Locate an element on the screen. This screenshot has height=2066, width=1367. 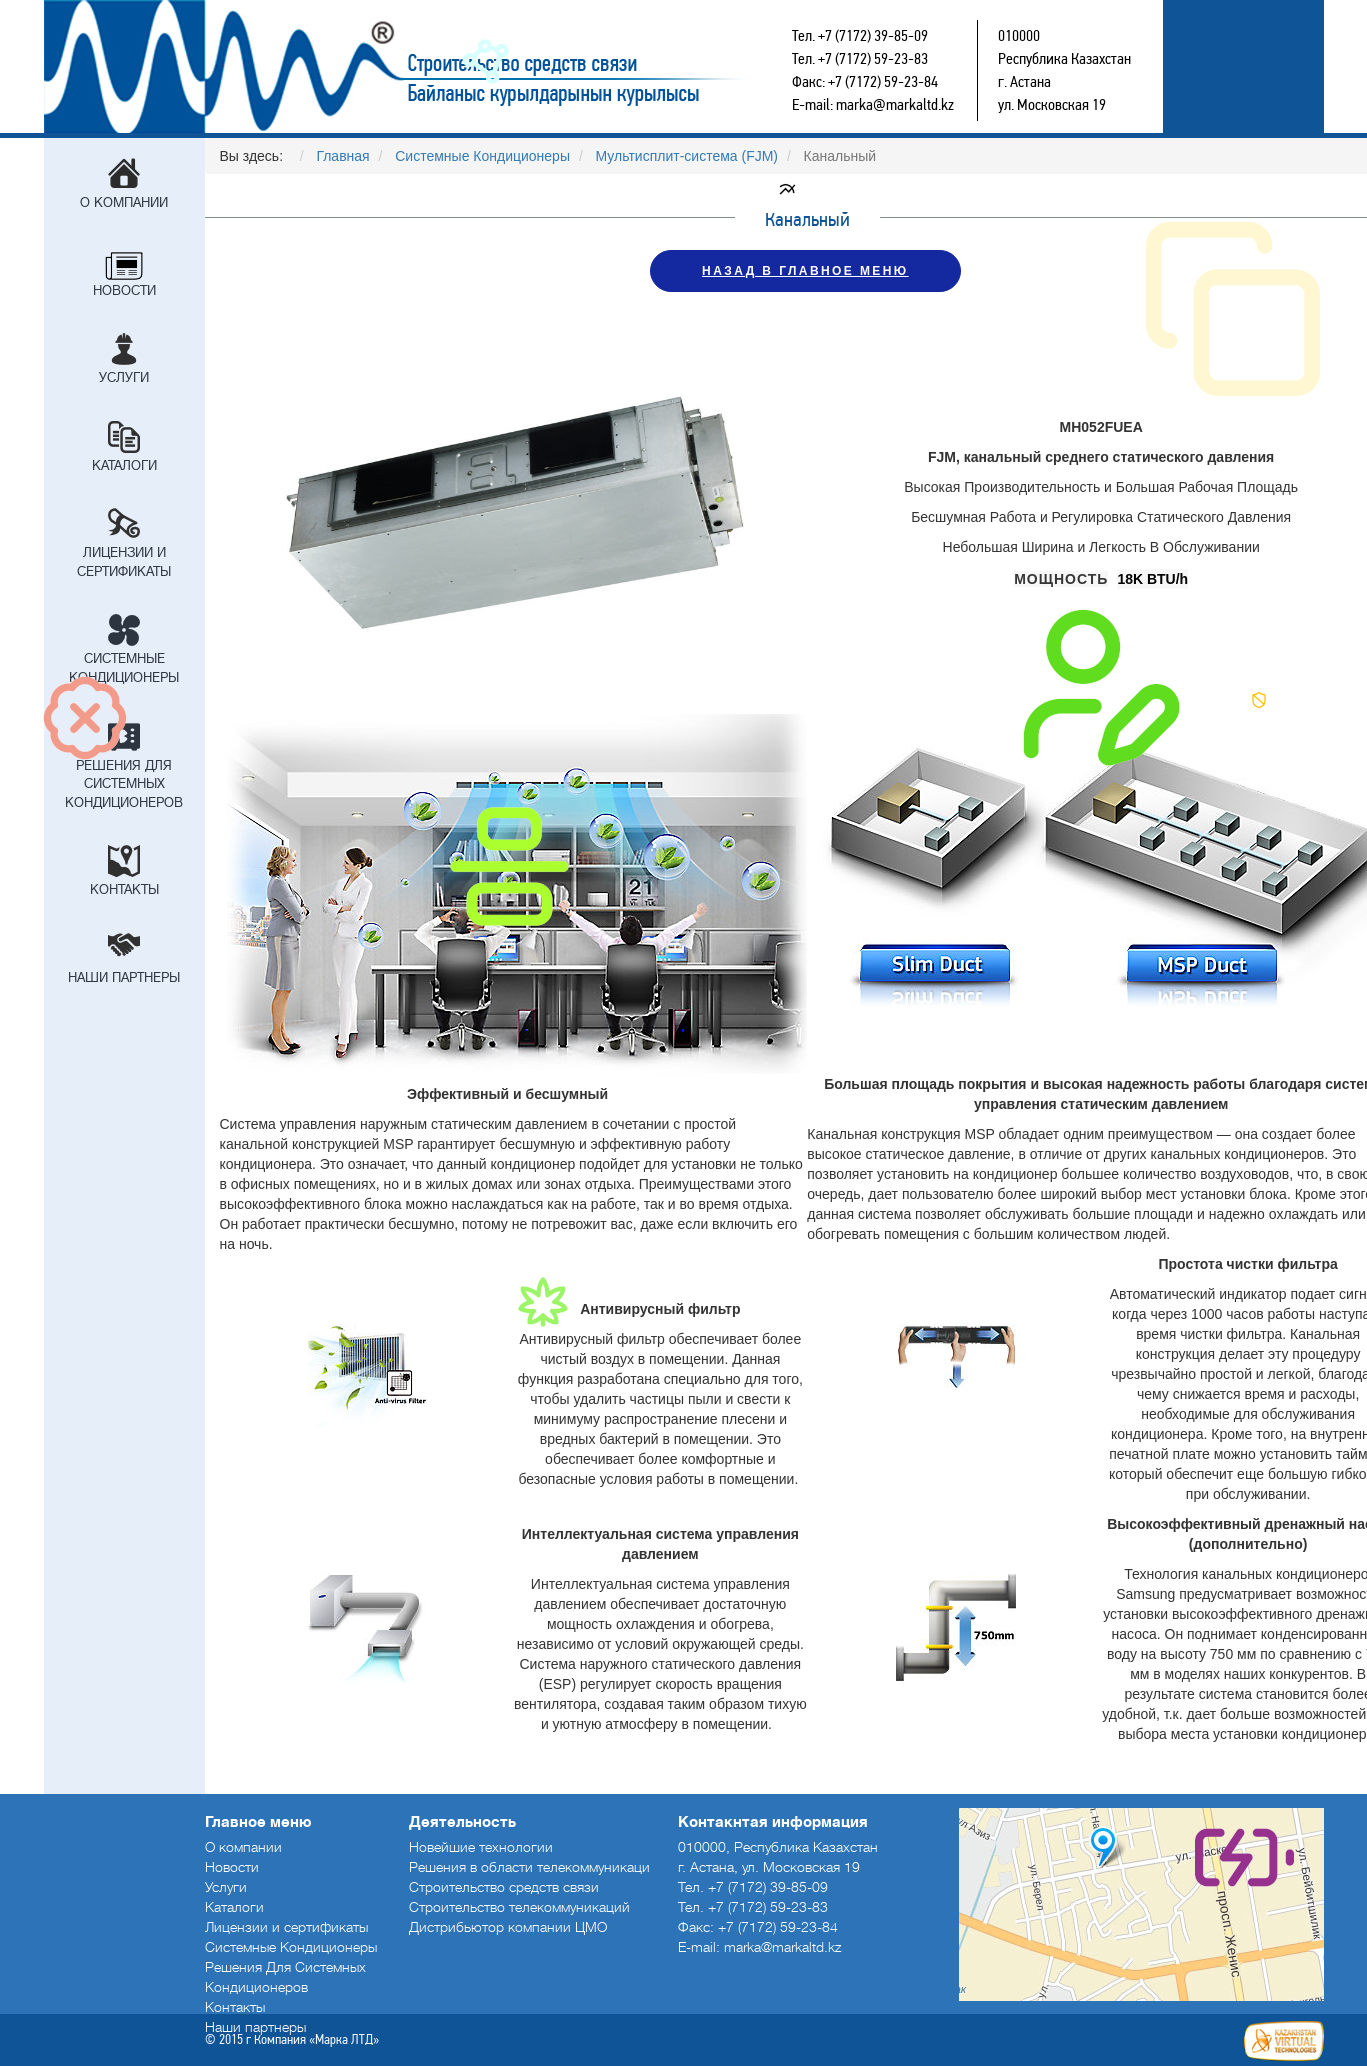
align objects to vertical center is located at coordinates (509, 866).